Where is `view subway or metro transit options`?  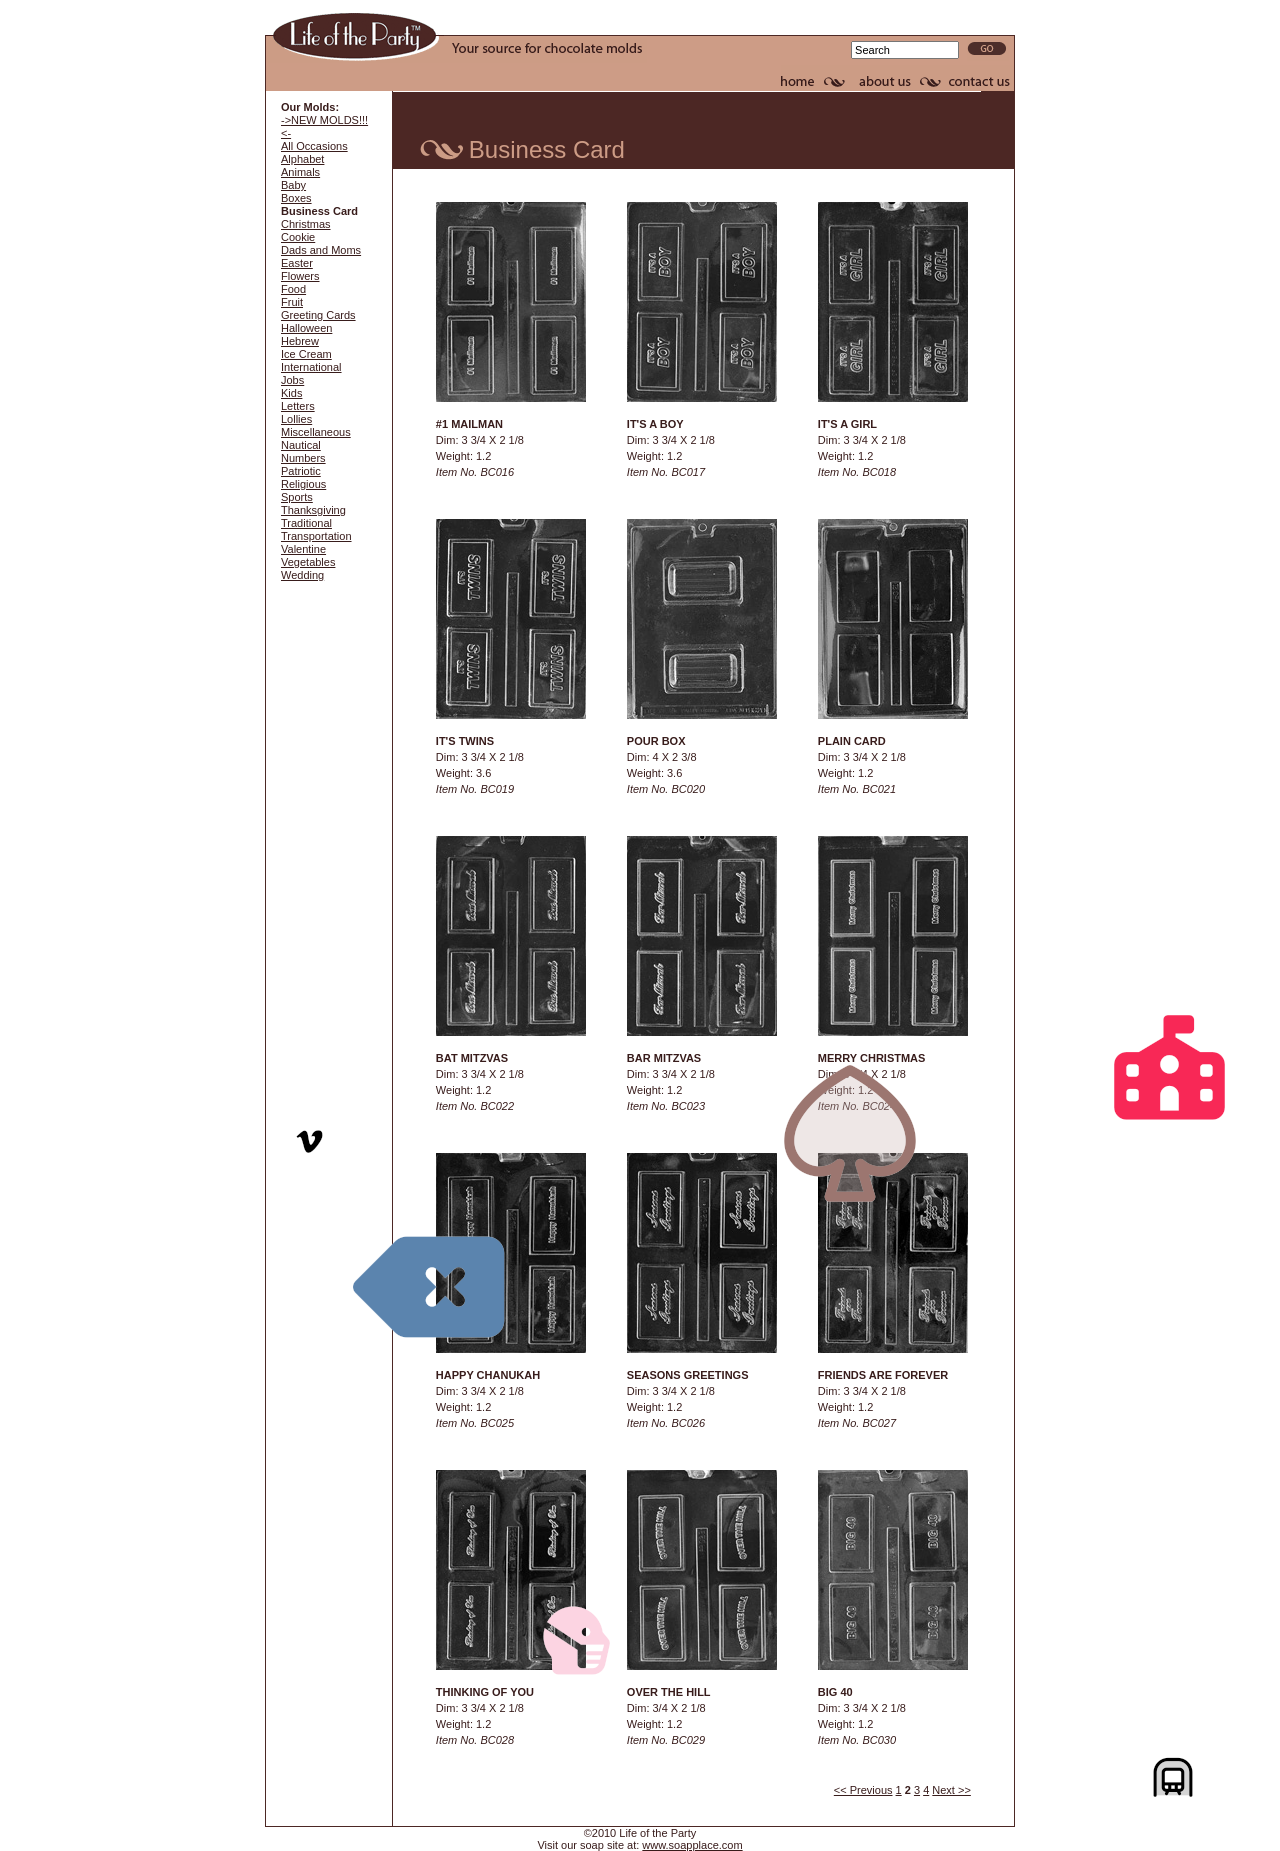 view subway or metro transit options is located at coordinates (1173, 1779).